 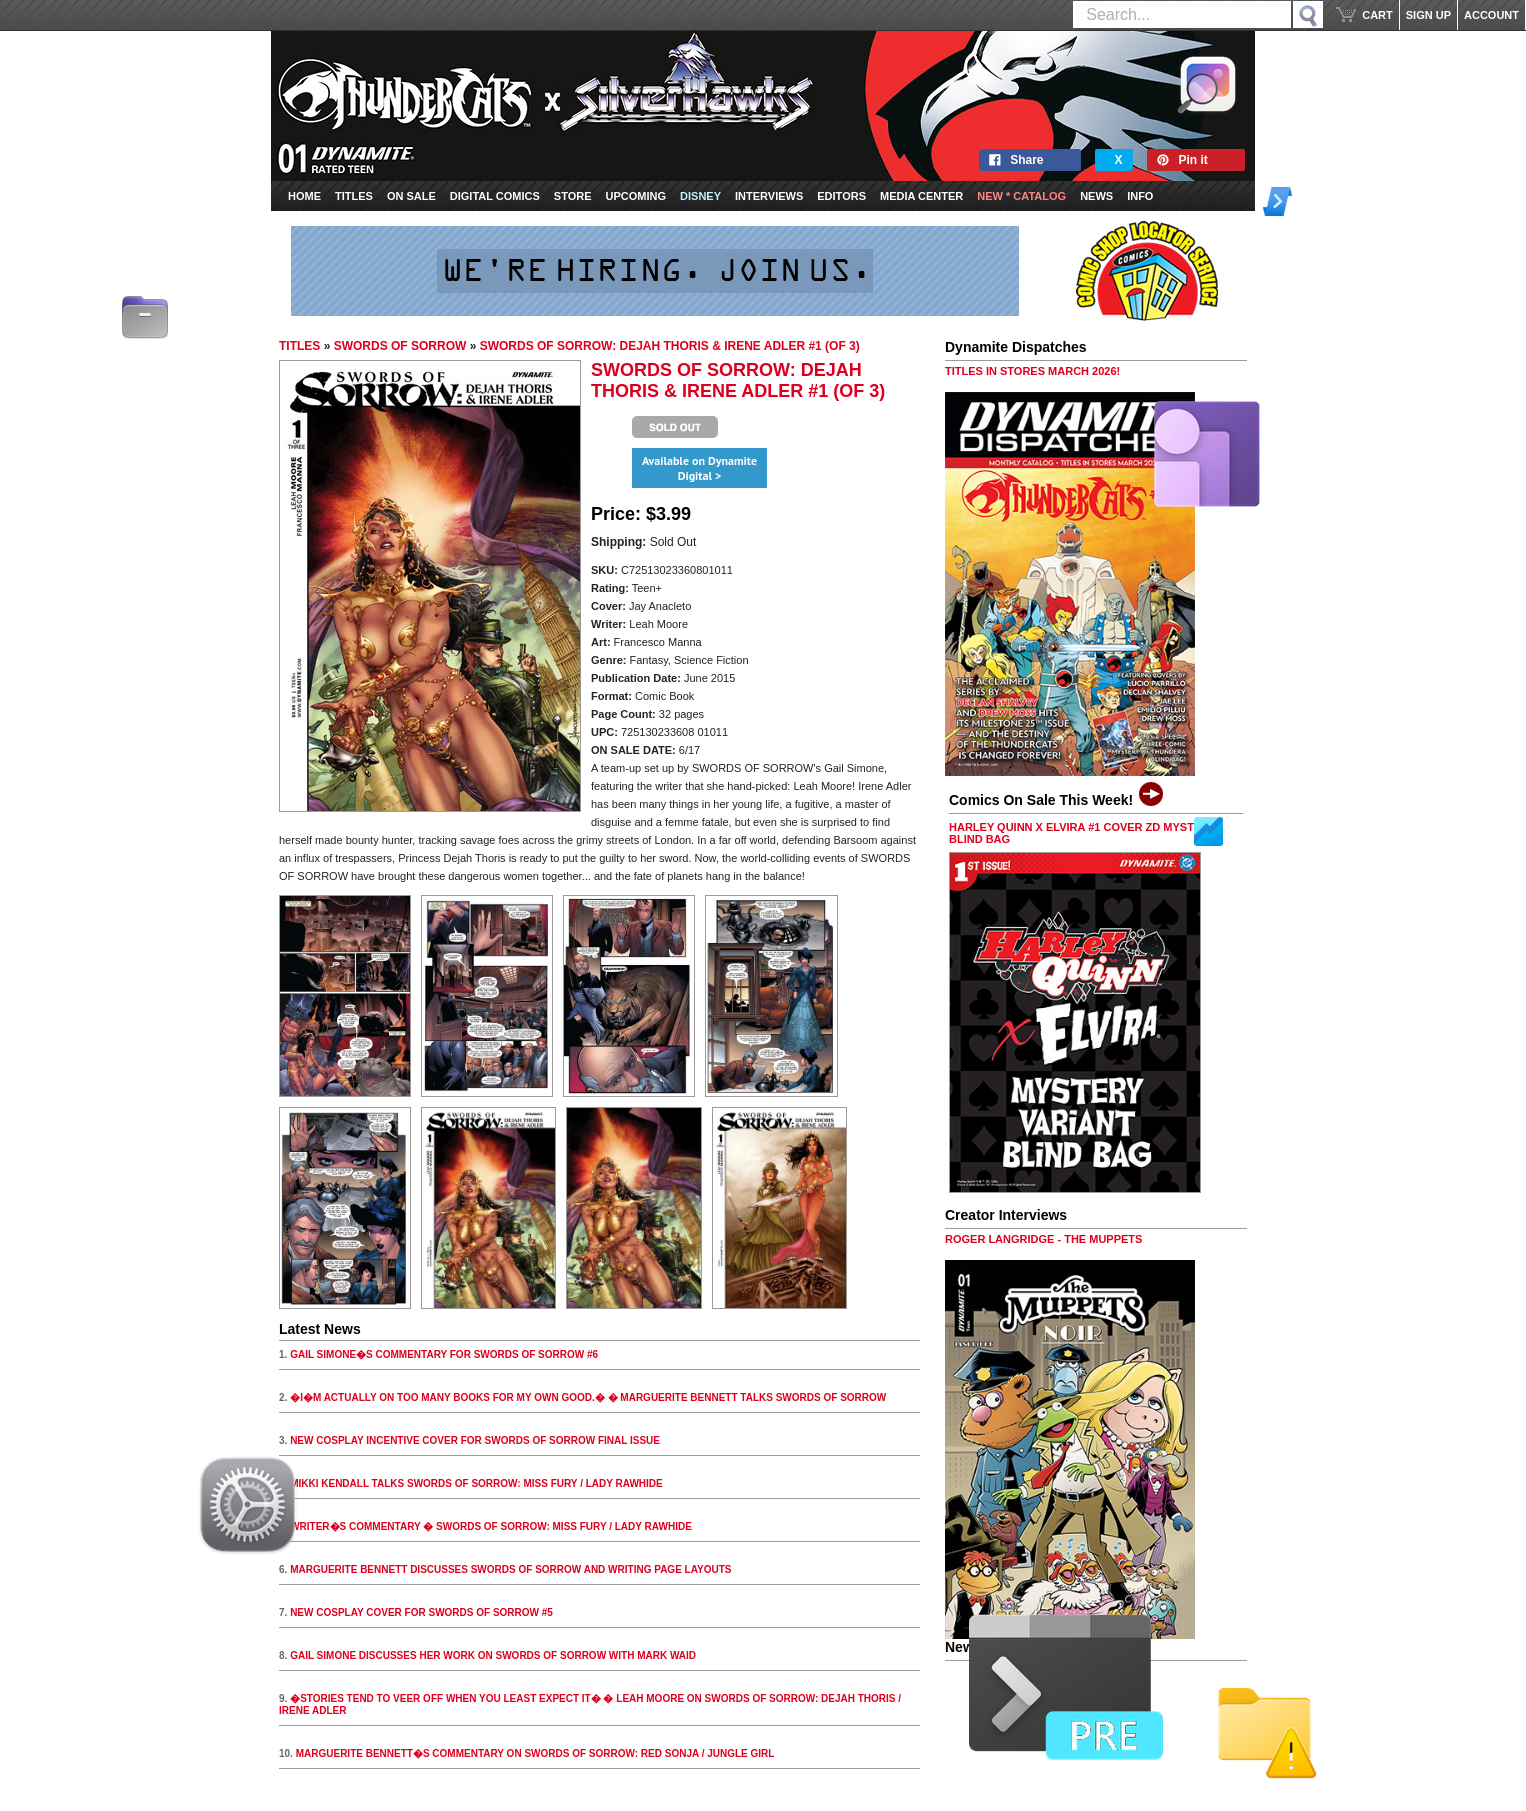 I want to click on open the workbooks app for data analysis, so click(x=1208, y=831).